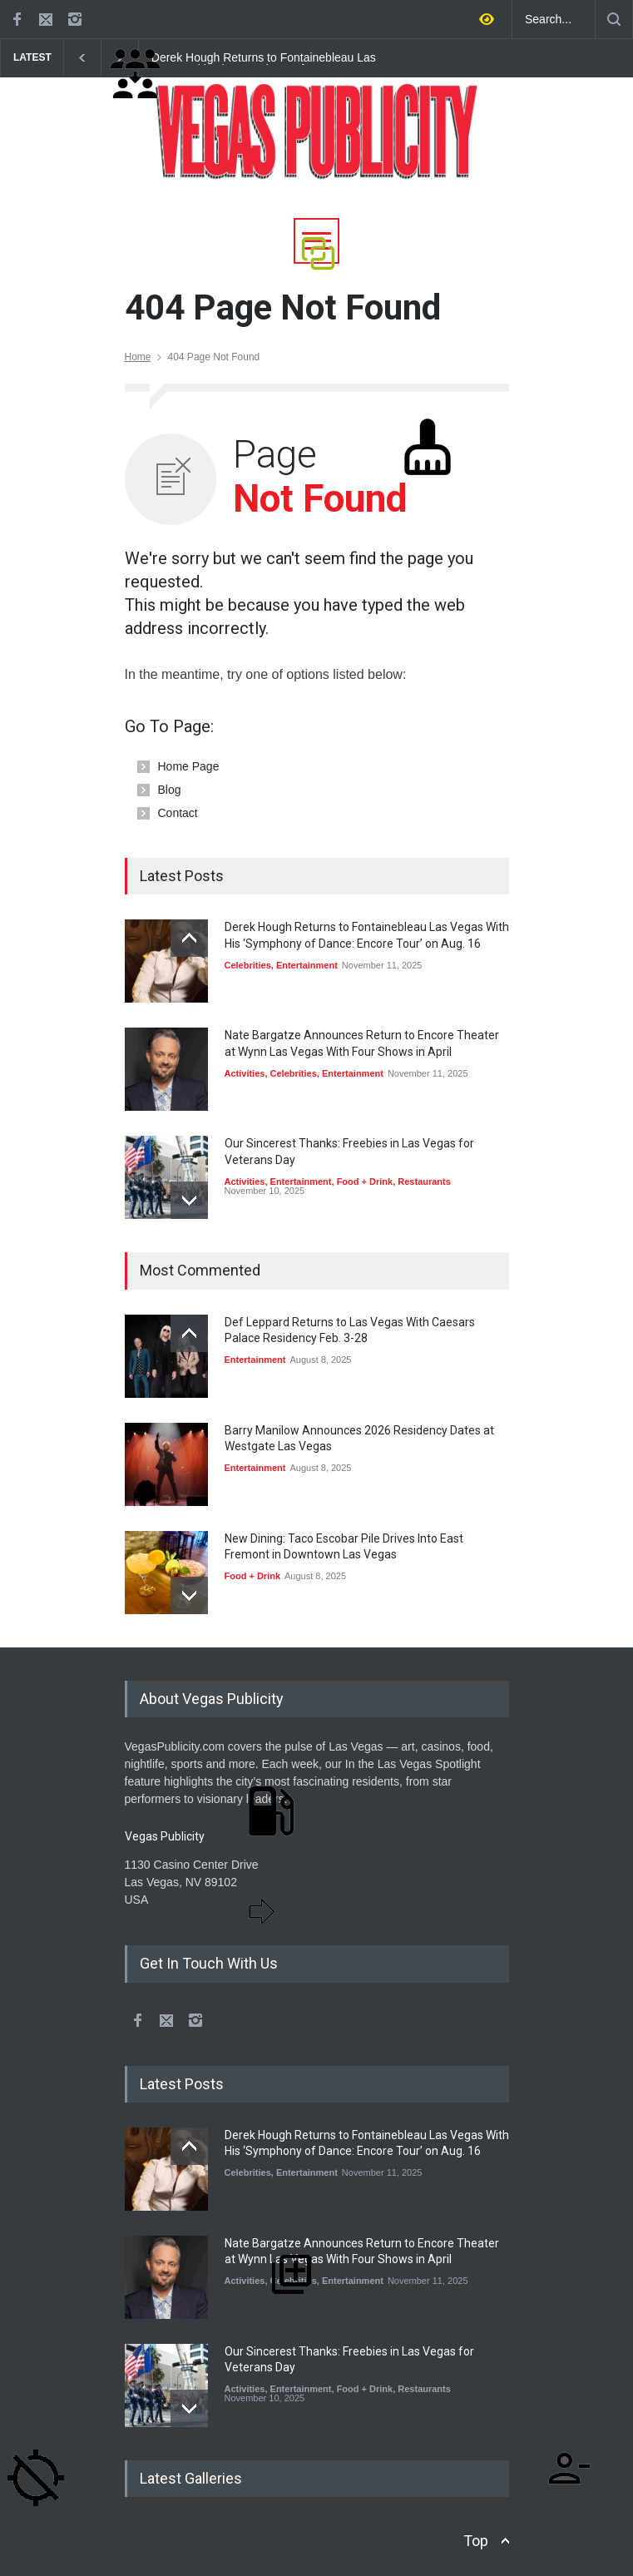 The height and width of the screenshot is (2576, 633). I want to click on add a new photo to your collection, so click(291, 2274).